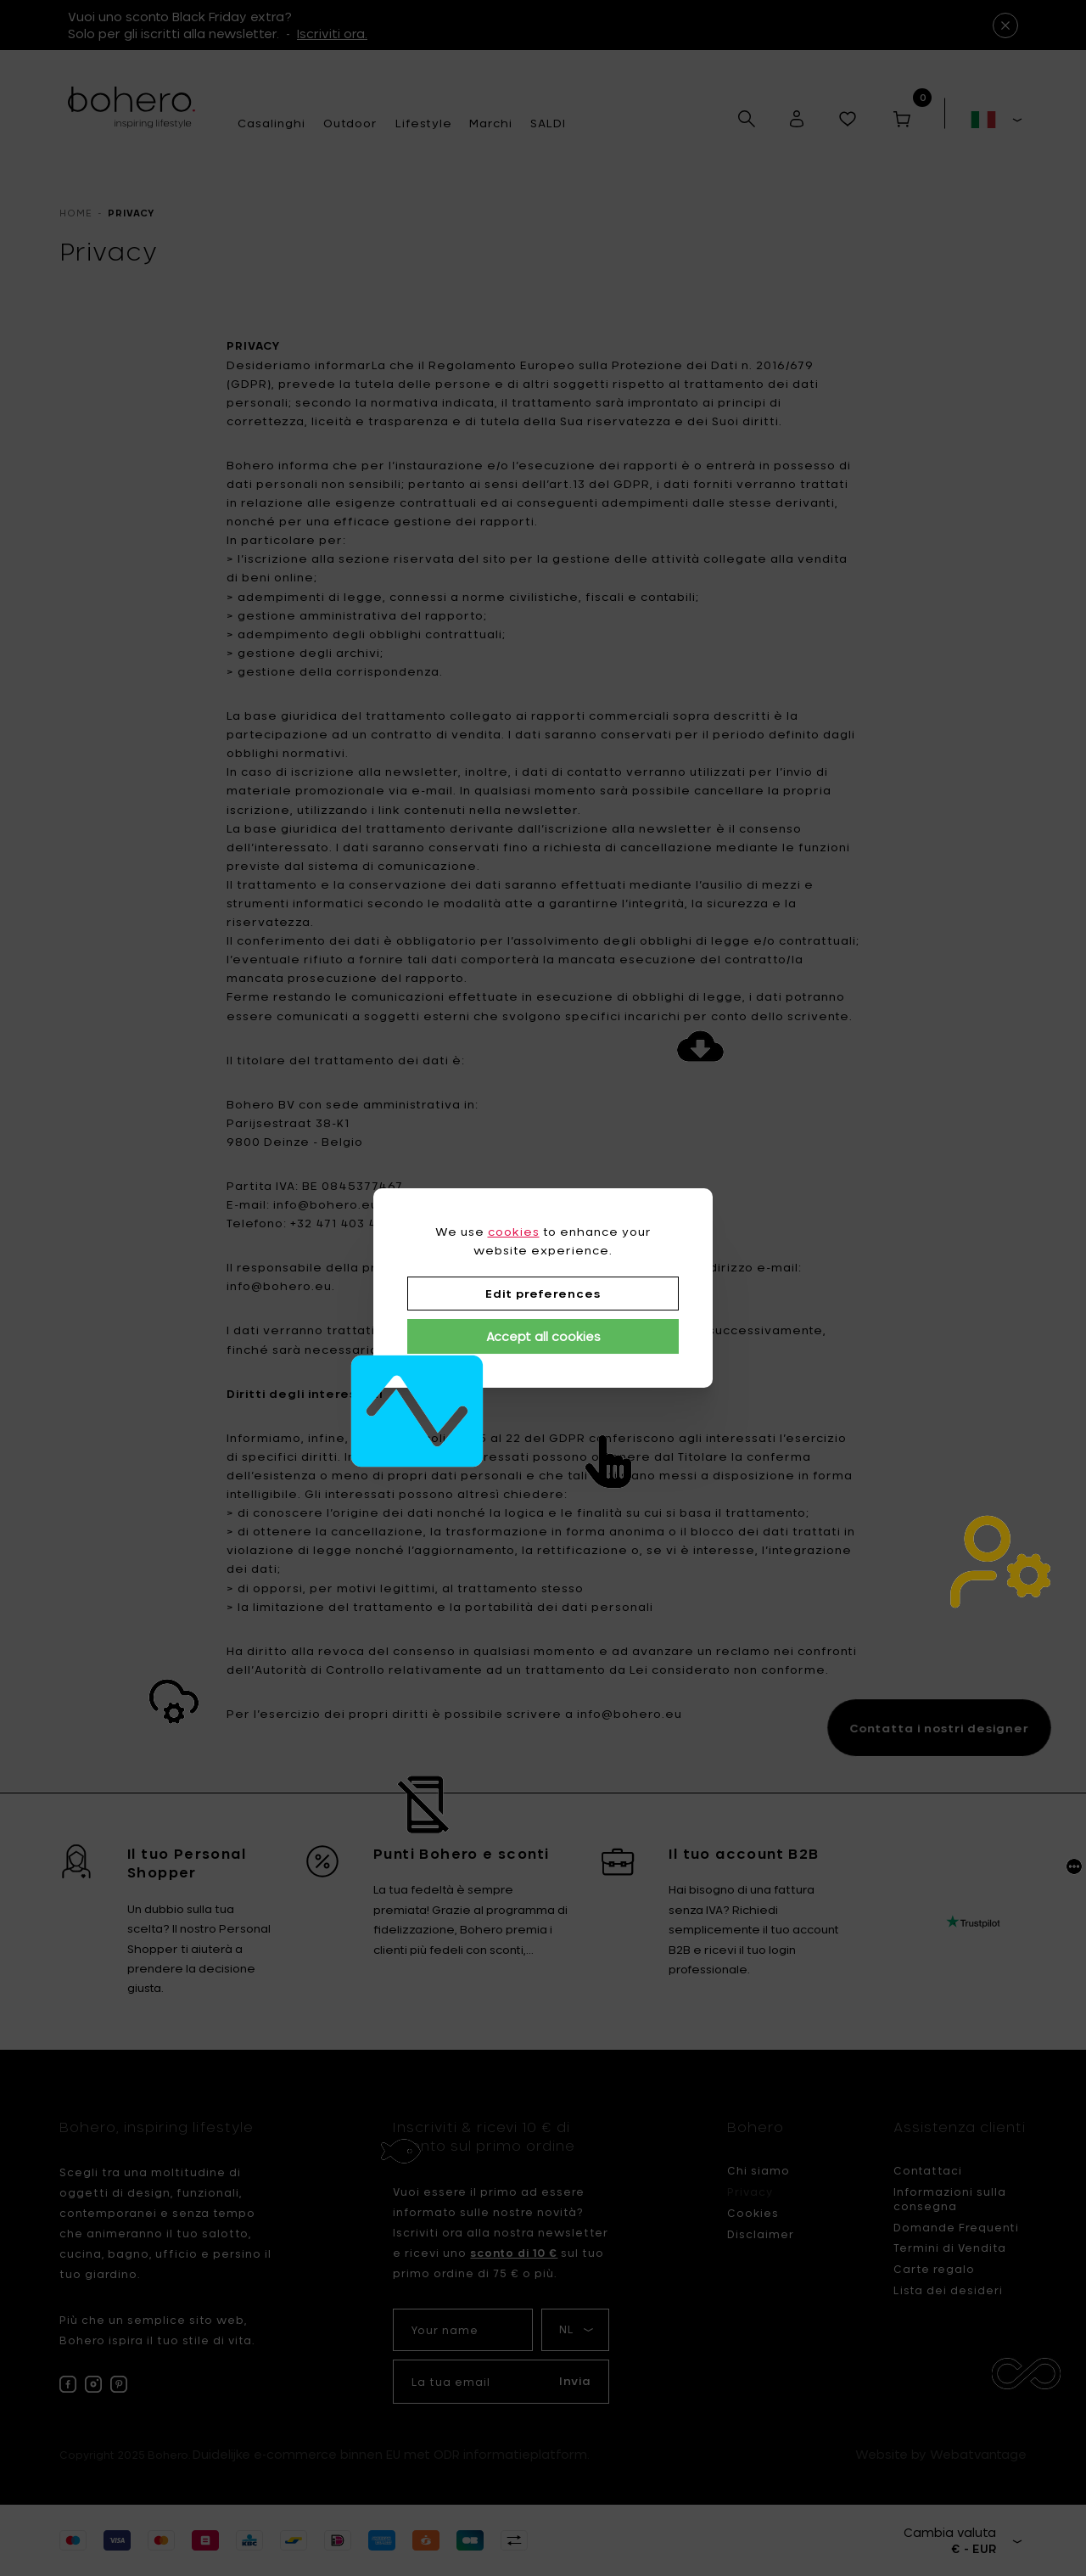  I want to click on tap or click to select, so click(608, 1462).